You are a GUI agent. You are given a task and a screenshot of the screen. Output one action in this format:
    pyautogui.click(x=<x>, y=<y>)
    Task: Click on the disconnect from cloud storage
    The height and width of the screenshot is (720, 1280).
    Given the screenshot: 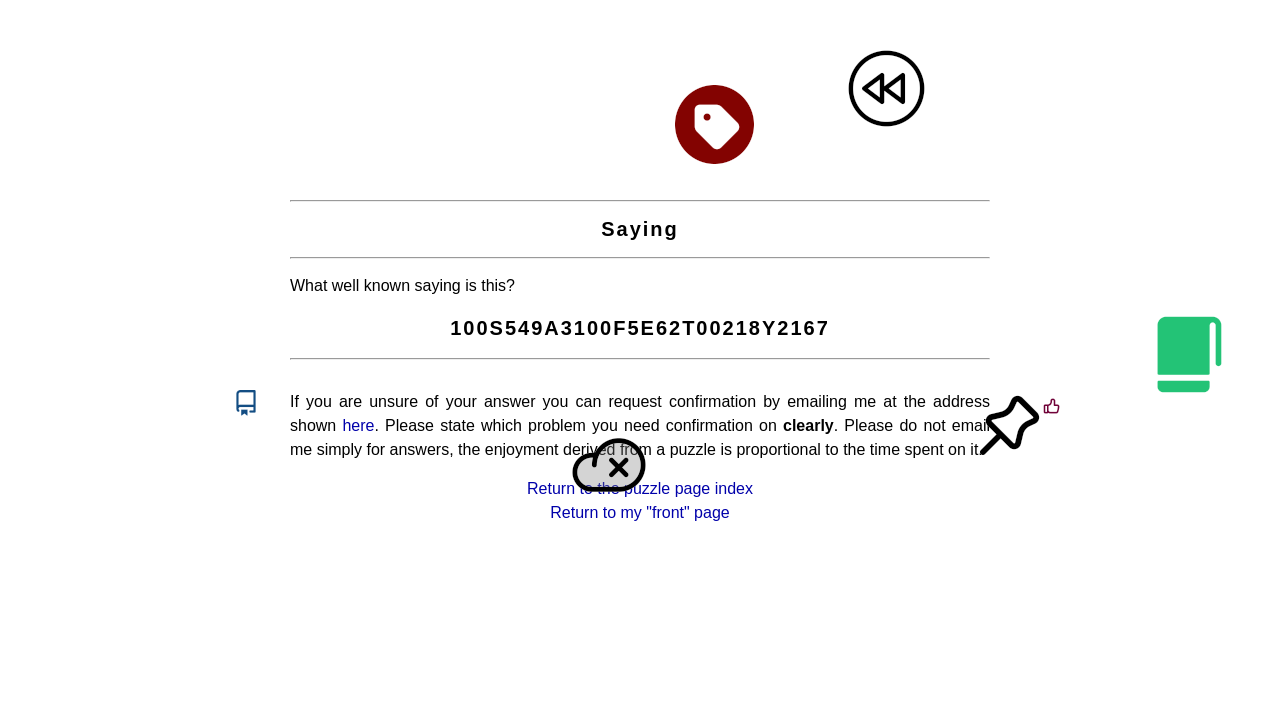 What is the action you would take?
    pyautogui.click(x=609, y=465)
    